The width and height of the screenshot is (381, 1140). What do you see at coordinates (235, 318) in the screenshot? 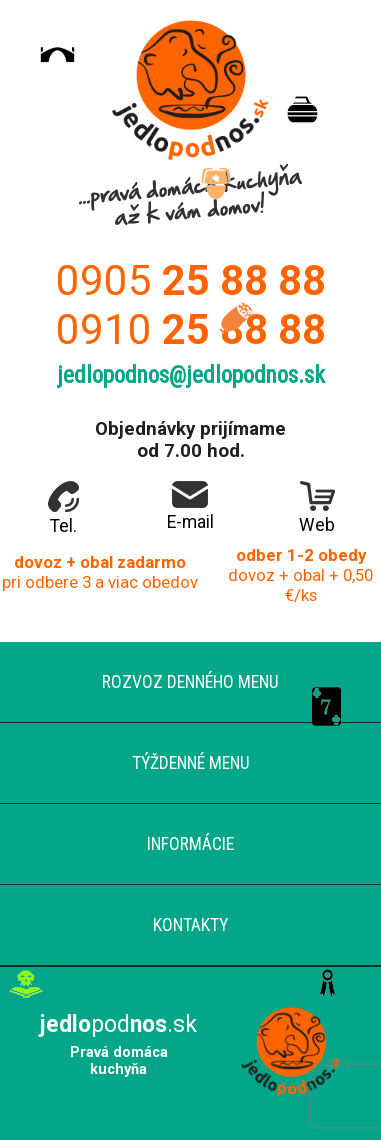
I see `browse sausage or deli meat options` at bounding box center [235, 318].